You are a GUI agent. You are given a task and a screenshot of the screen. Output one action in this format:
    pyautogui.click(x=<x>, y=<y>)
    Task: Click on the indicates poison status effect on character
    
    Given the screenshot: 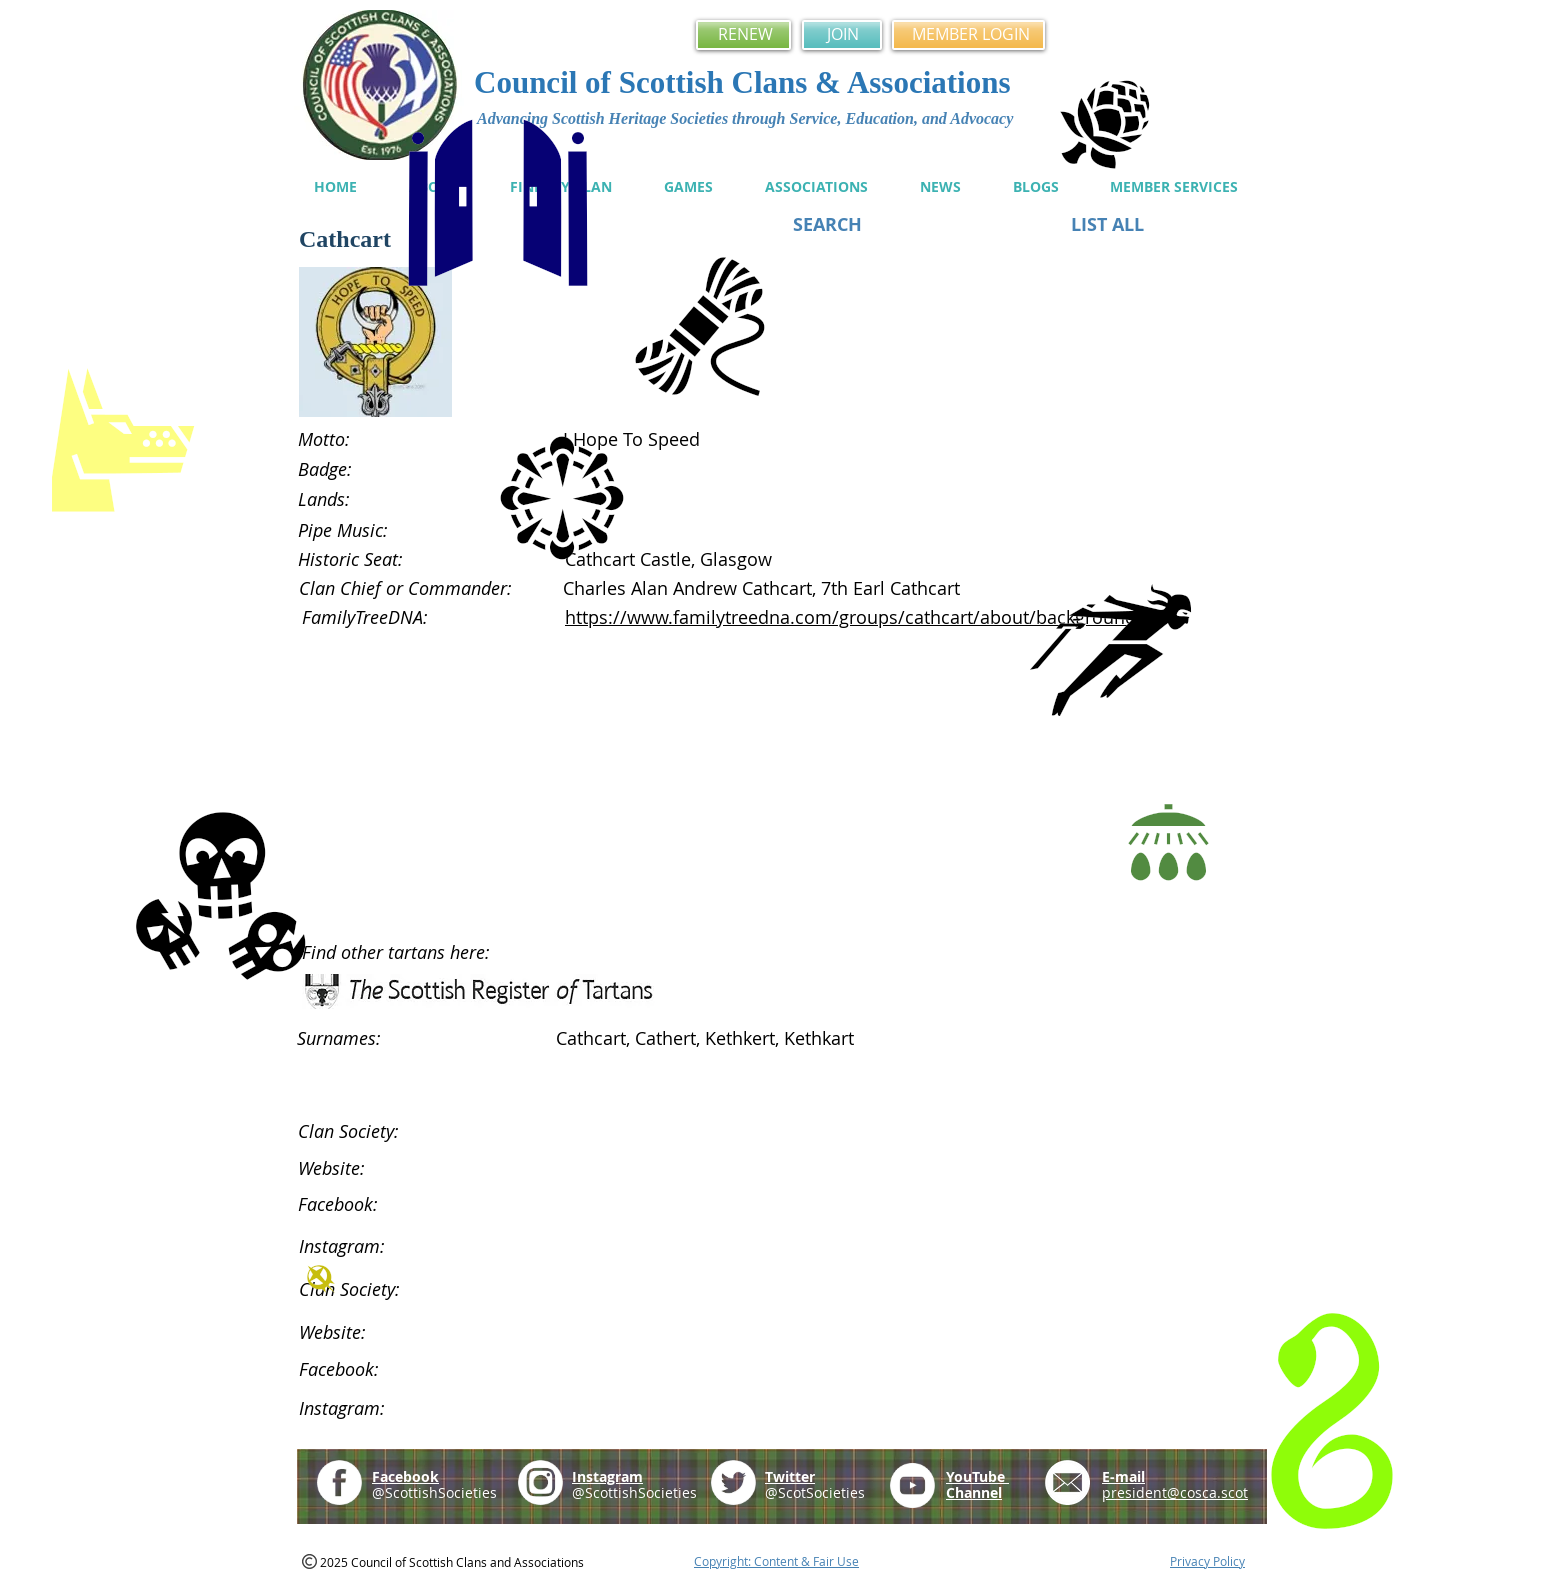 What is the action you would take?
    pyautogui.click(x=1332, y=1421)
    